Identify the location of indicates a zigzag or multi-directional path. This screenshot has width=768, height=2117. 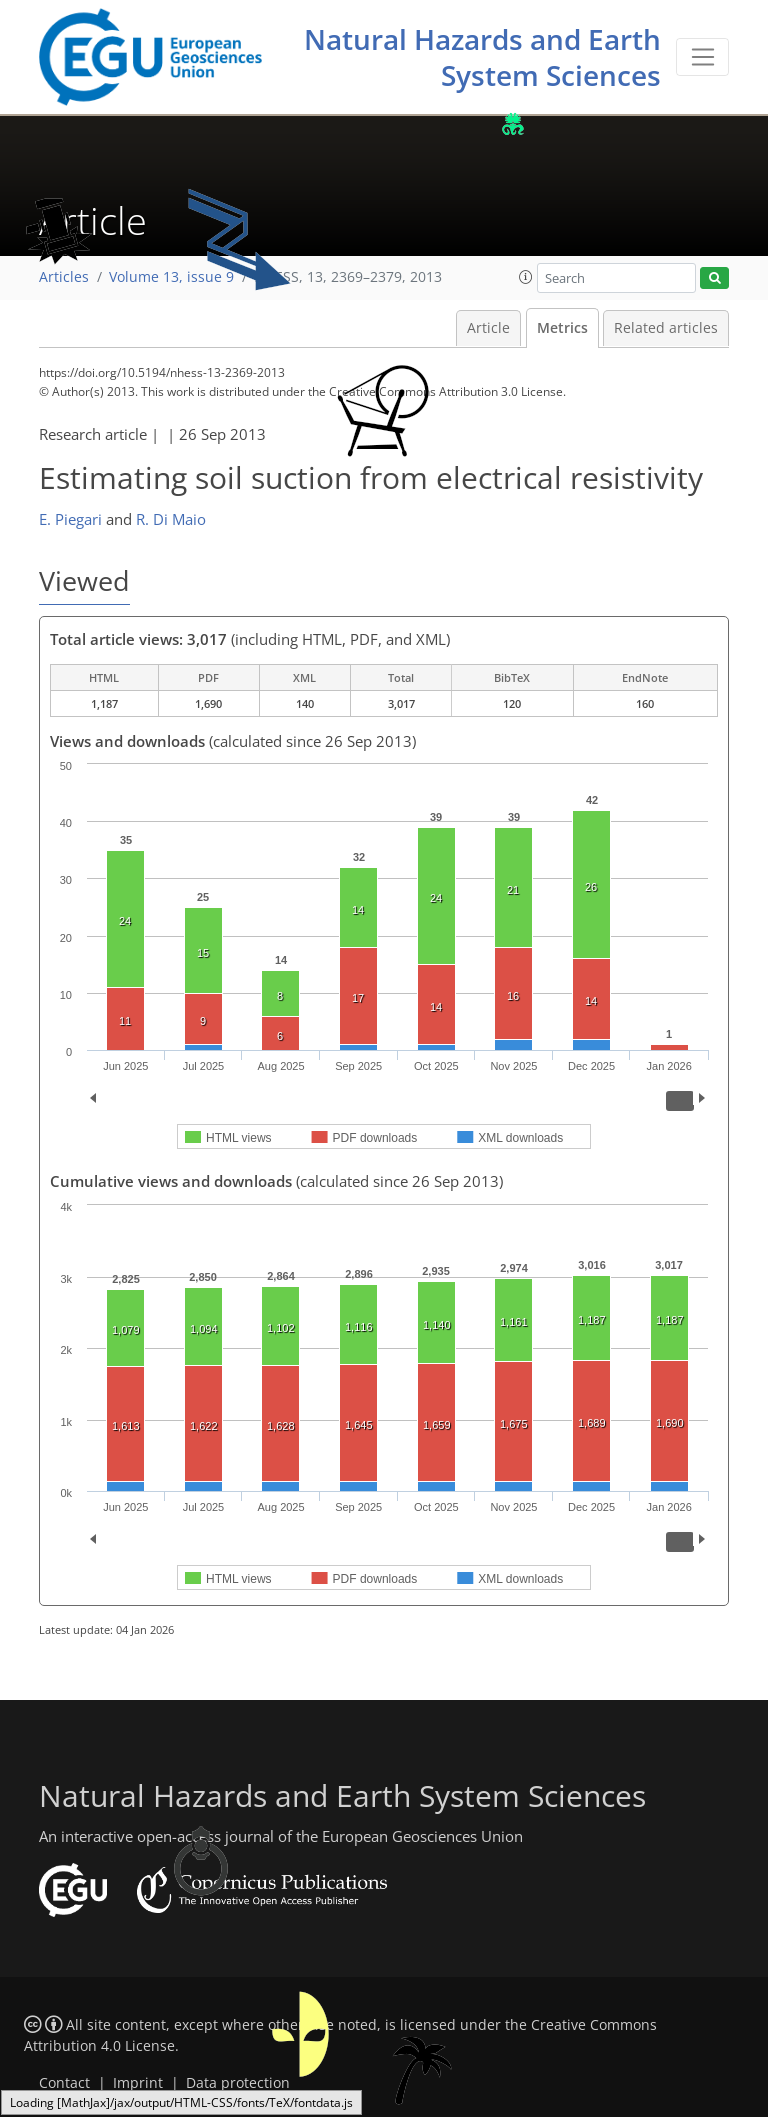
(239, 240).